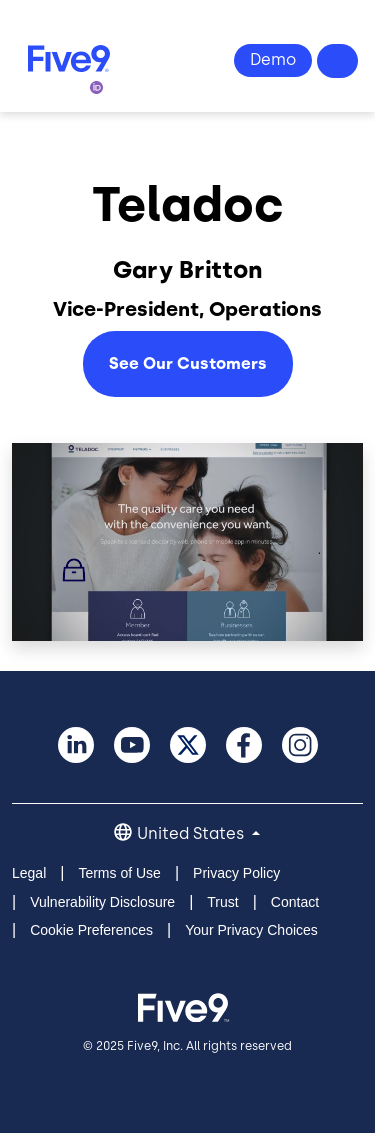  Describe the element at coordinates (74, 570) in the screenshot. I see `view your shopping bag` at that location.